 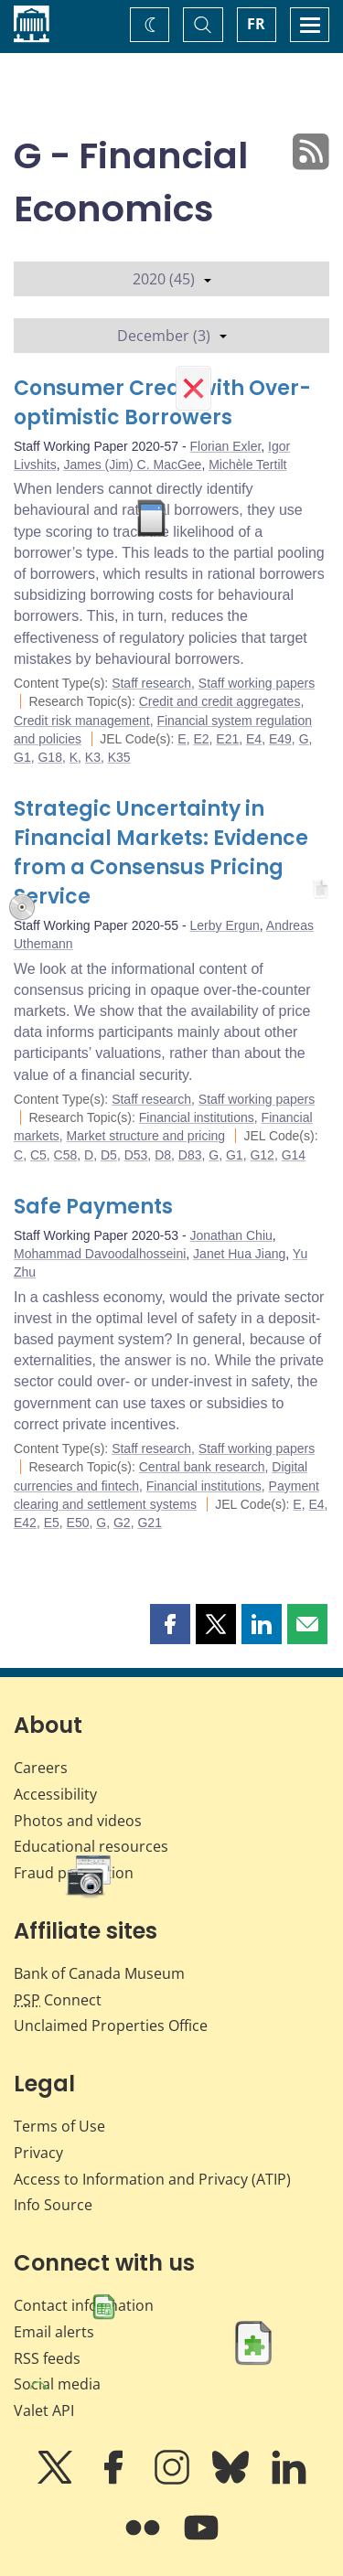 What do you see at coordinates (193, 388) in the screenshot?
I see `indicates a broken or invalid symbolic link` at bounding box center [193, 388].